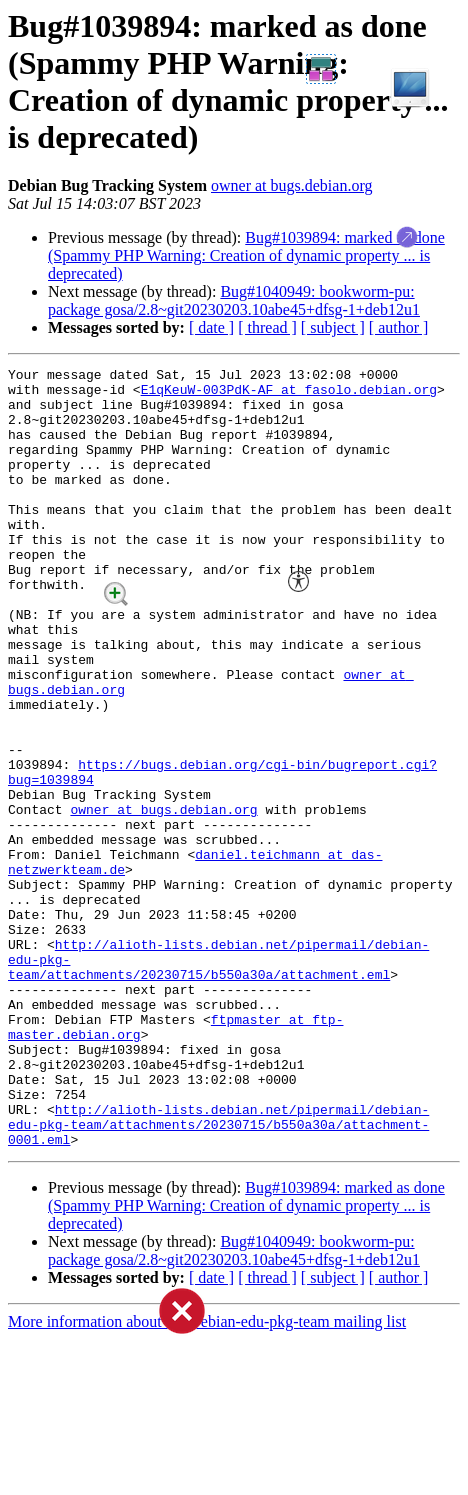 Image resolution: width=468 pixels, height=1495 pixels. What do you see at coordinates (410, 88) in the screenshot?
I see `represents an apple emac computer` at bounding box center [410, 88].